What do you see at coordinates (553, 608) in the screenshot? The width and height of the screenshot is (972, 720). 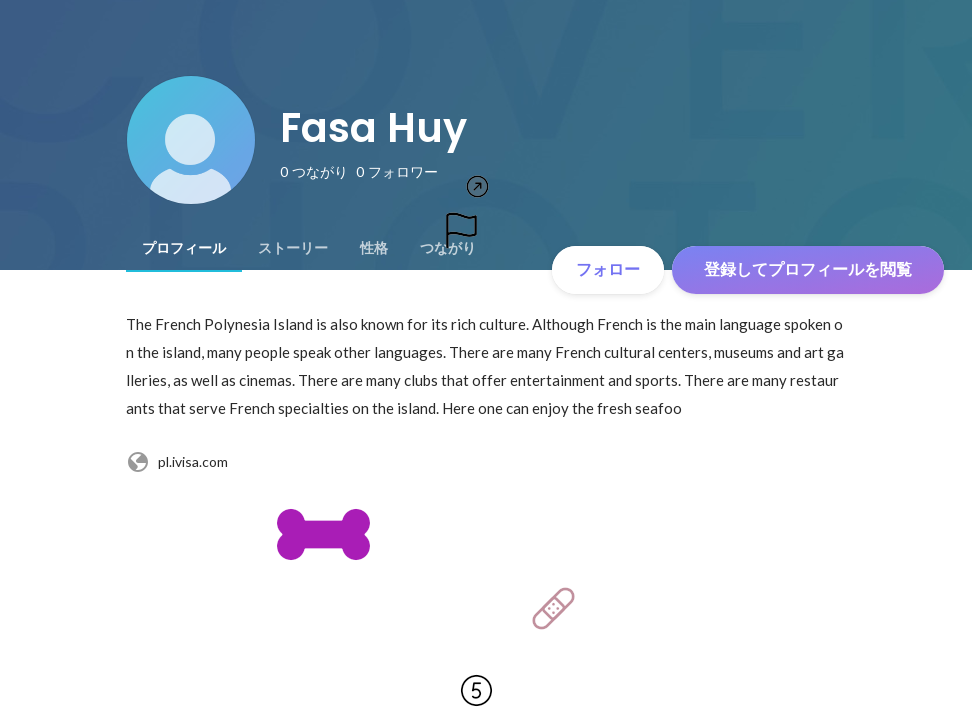 I see `access first aid or medical information` at bounding box center [553, 608].